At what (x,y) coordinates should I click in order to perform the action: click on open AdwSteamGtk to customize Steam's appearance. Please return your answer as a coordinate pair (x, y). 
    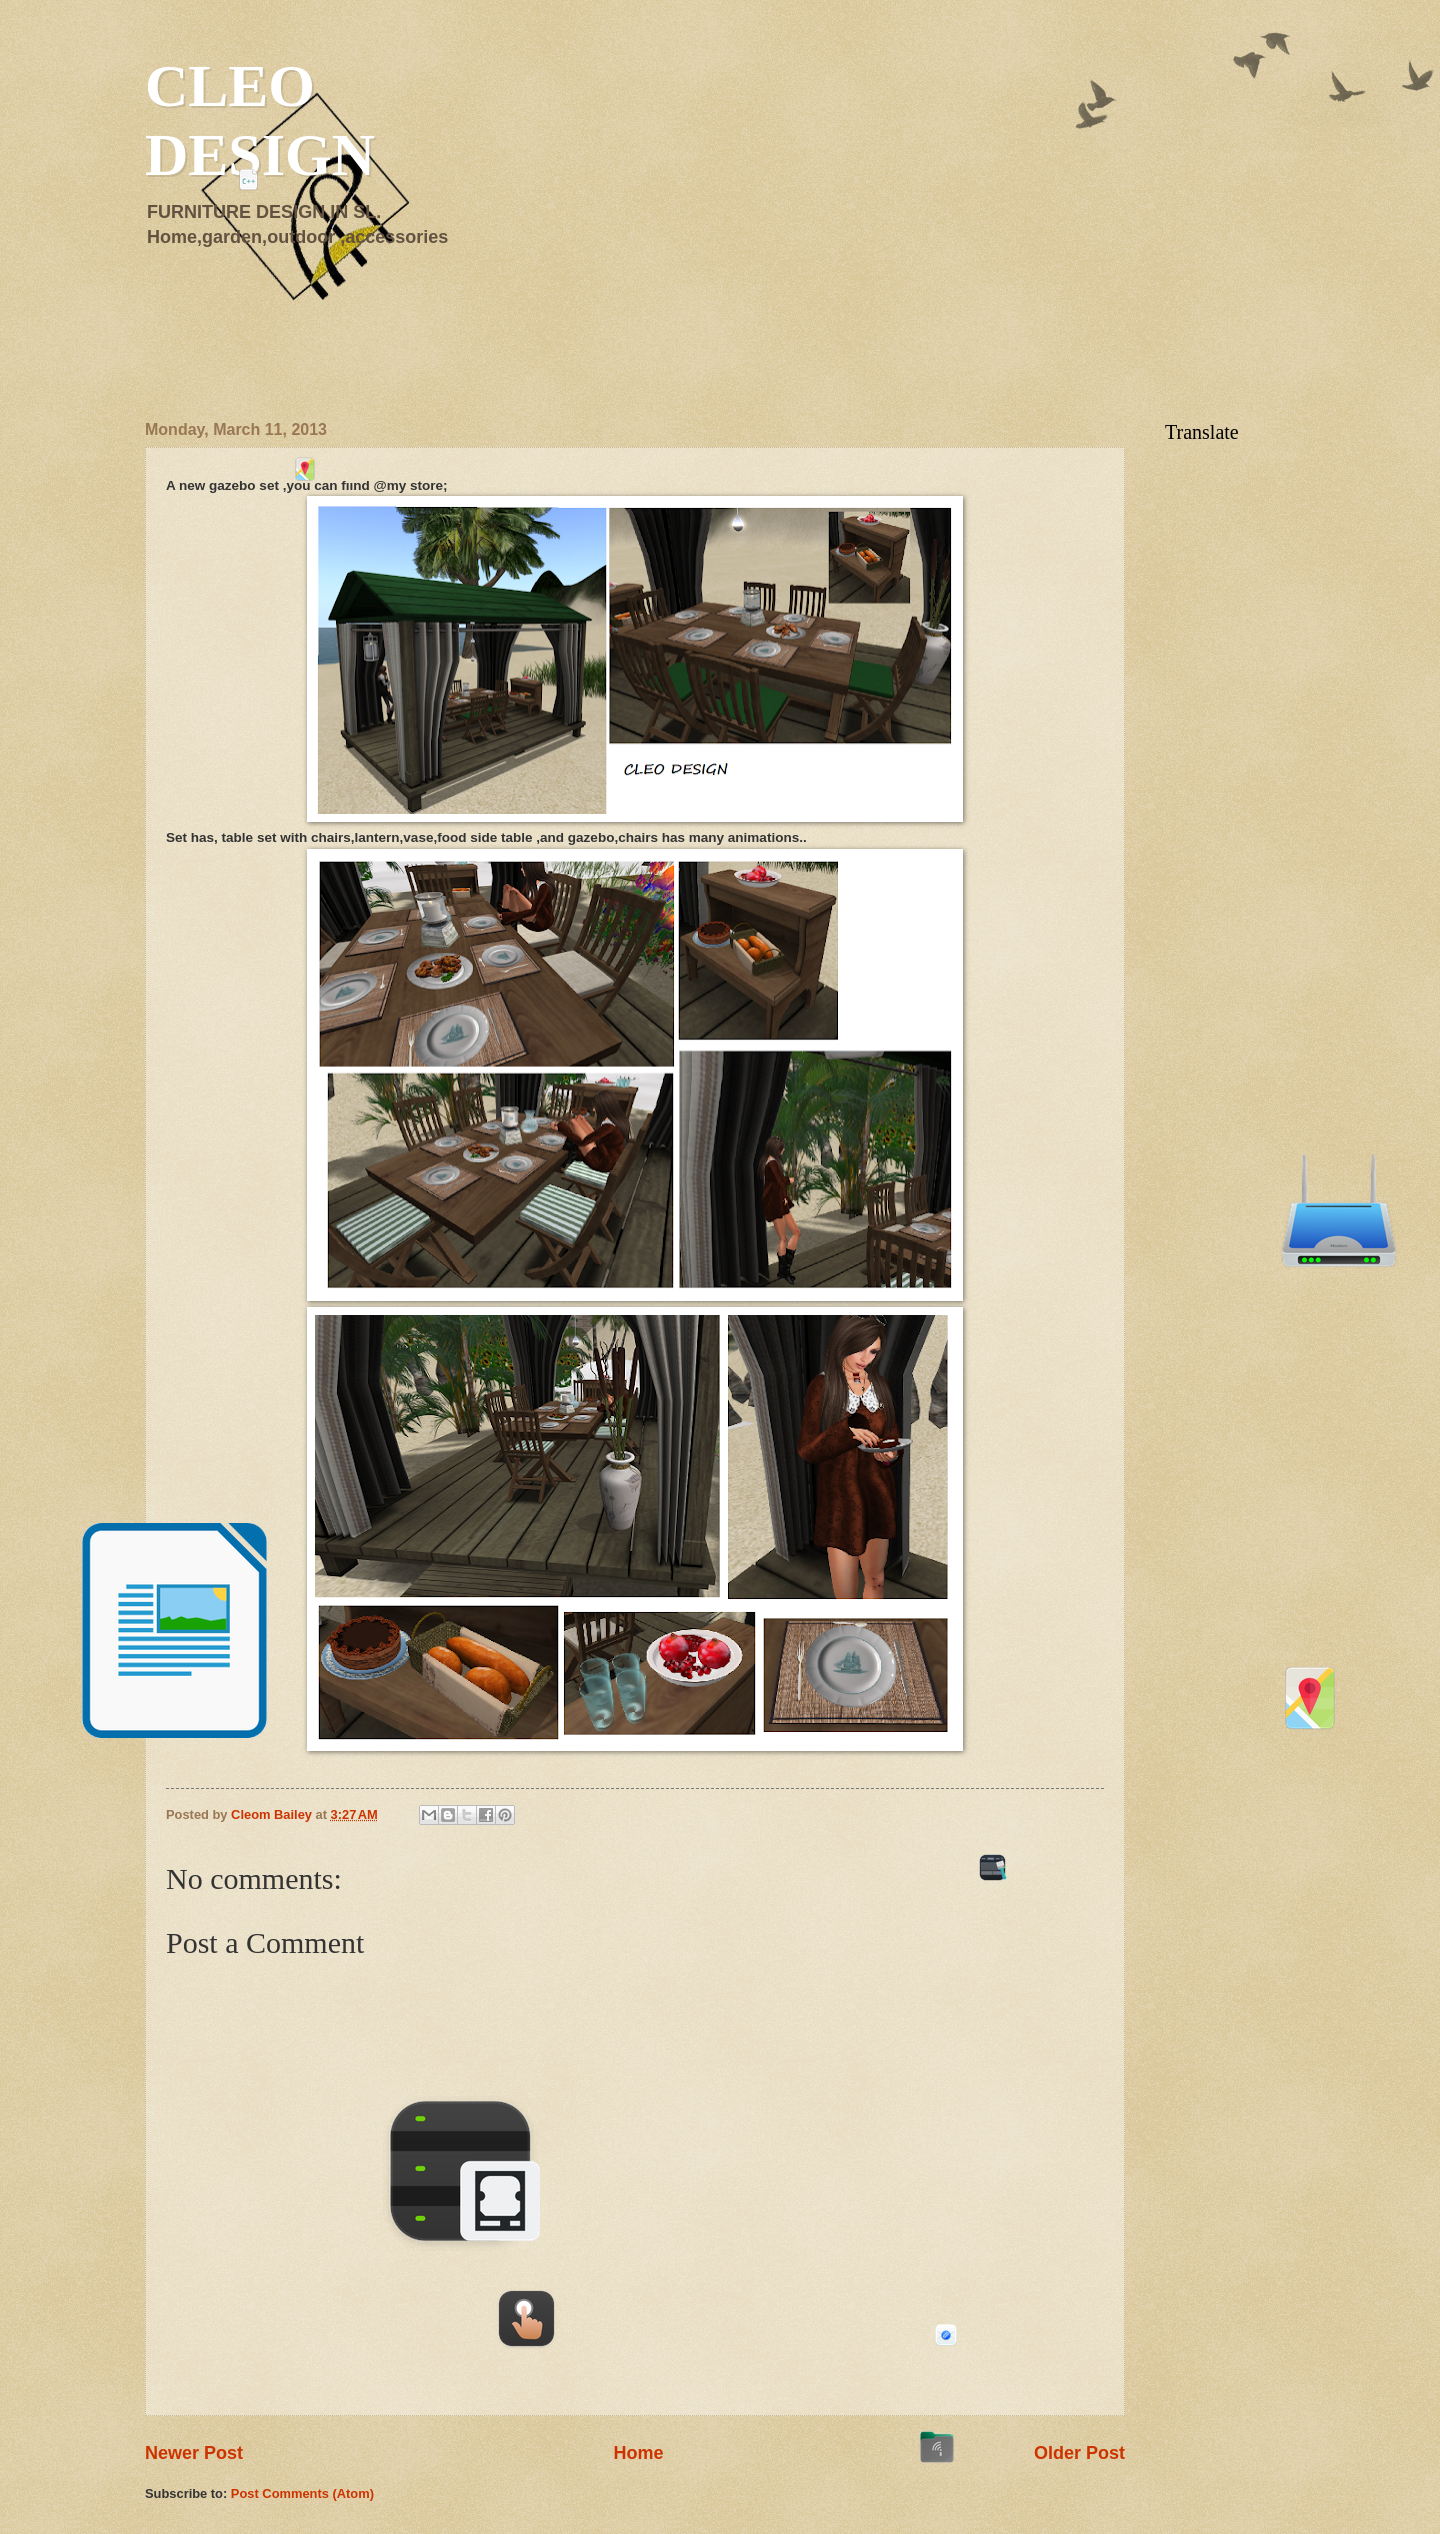
    Looking at the image, I should click on (992, 1867).